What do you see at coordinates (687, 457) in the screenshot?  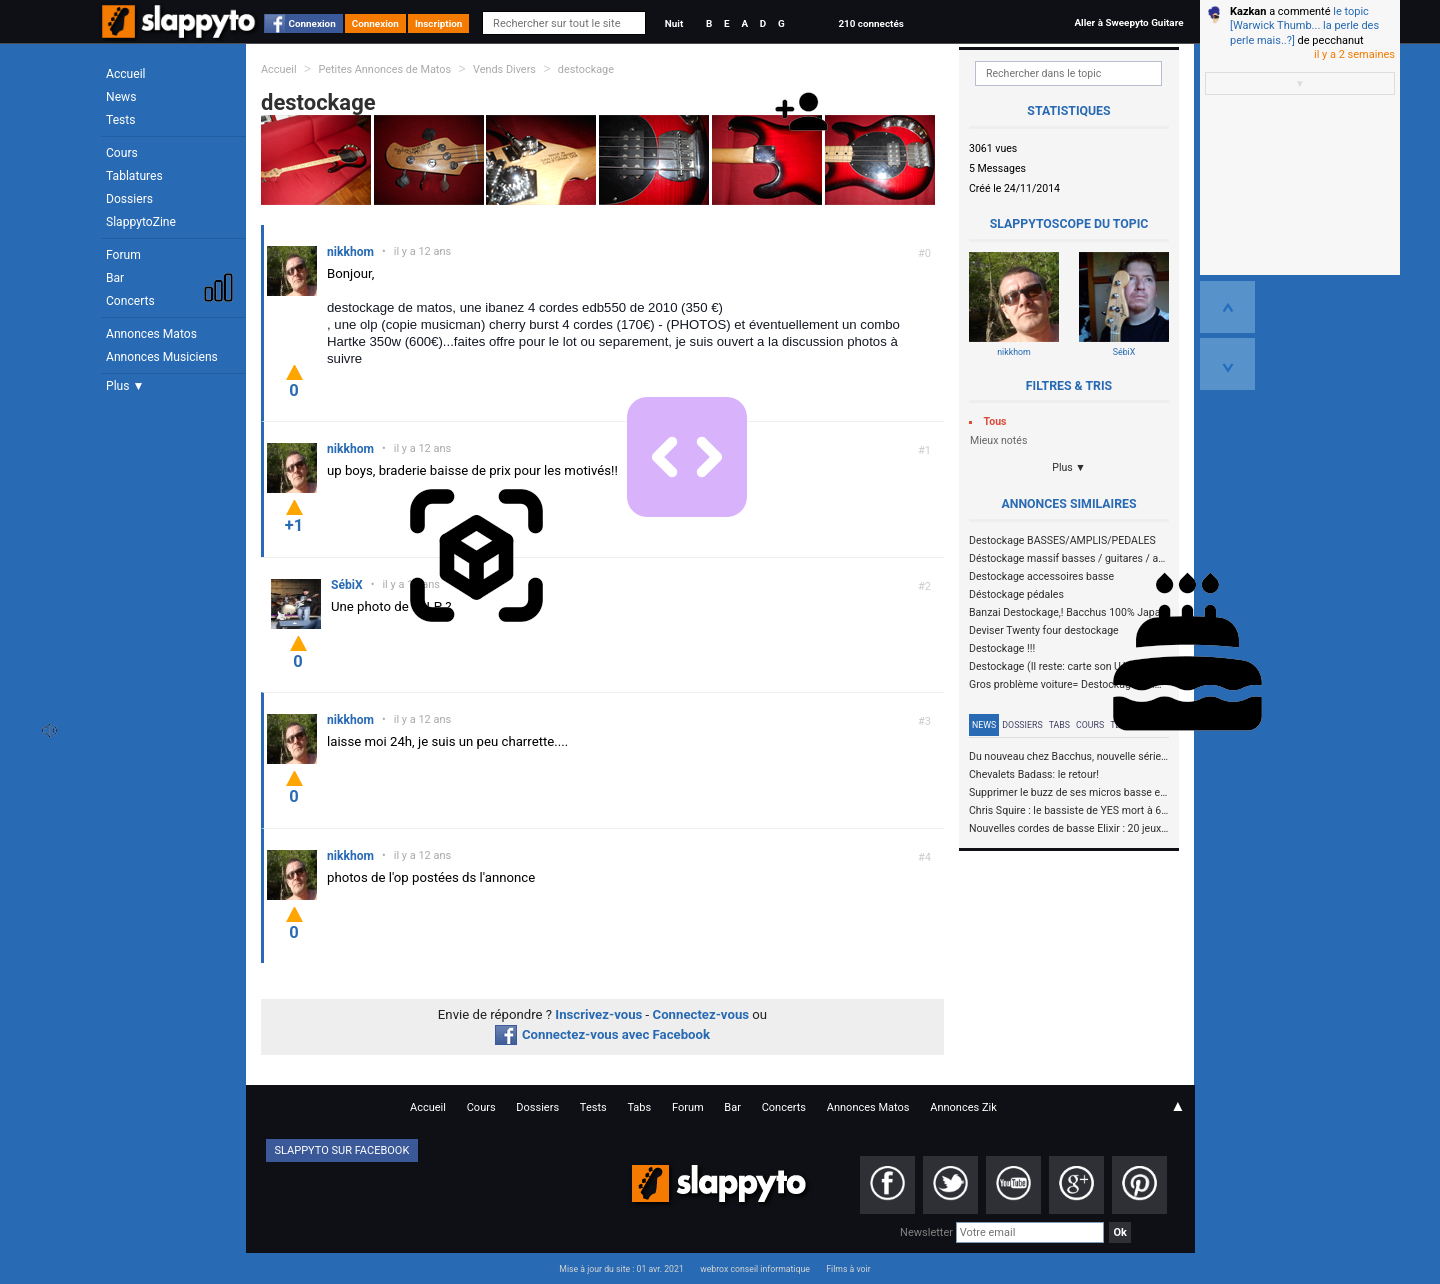 I see `view or edit source code` at bounding box center [687, 457].